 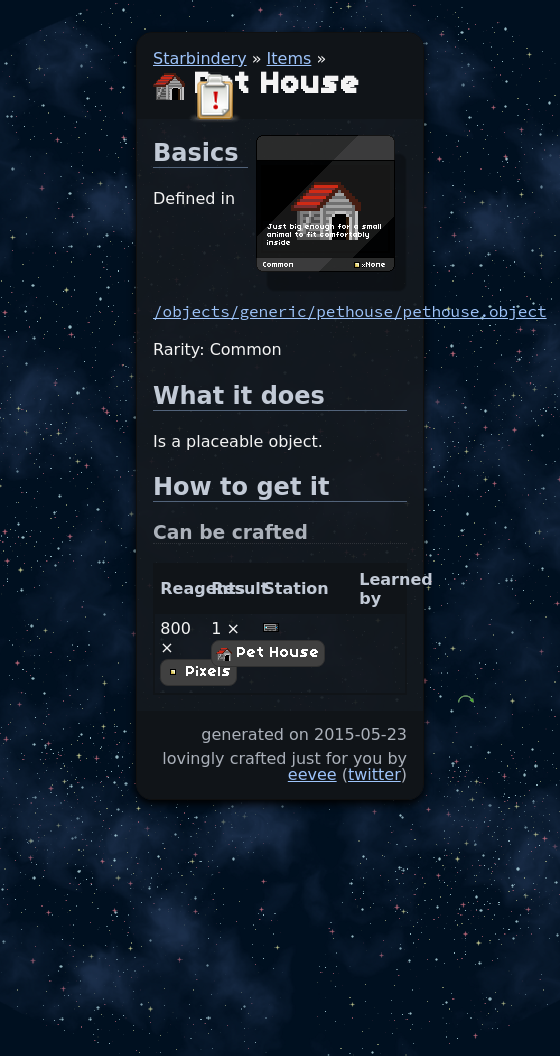 What do you see at coordinates (466, 699) in the screenshot?
I see `redo the last undone action` at bounding box center [466, 699].